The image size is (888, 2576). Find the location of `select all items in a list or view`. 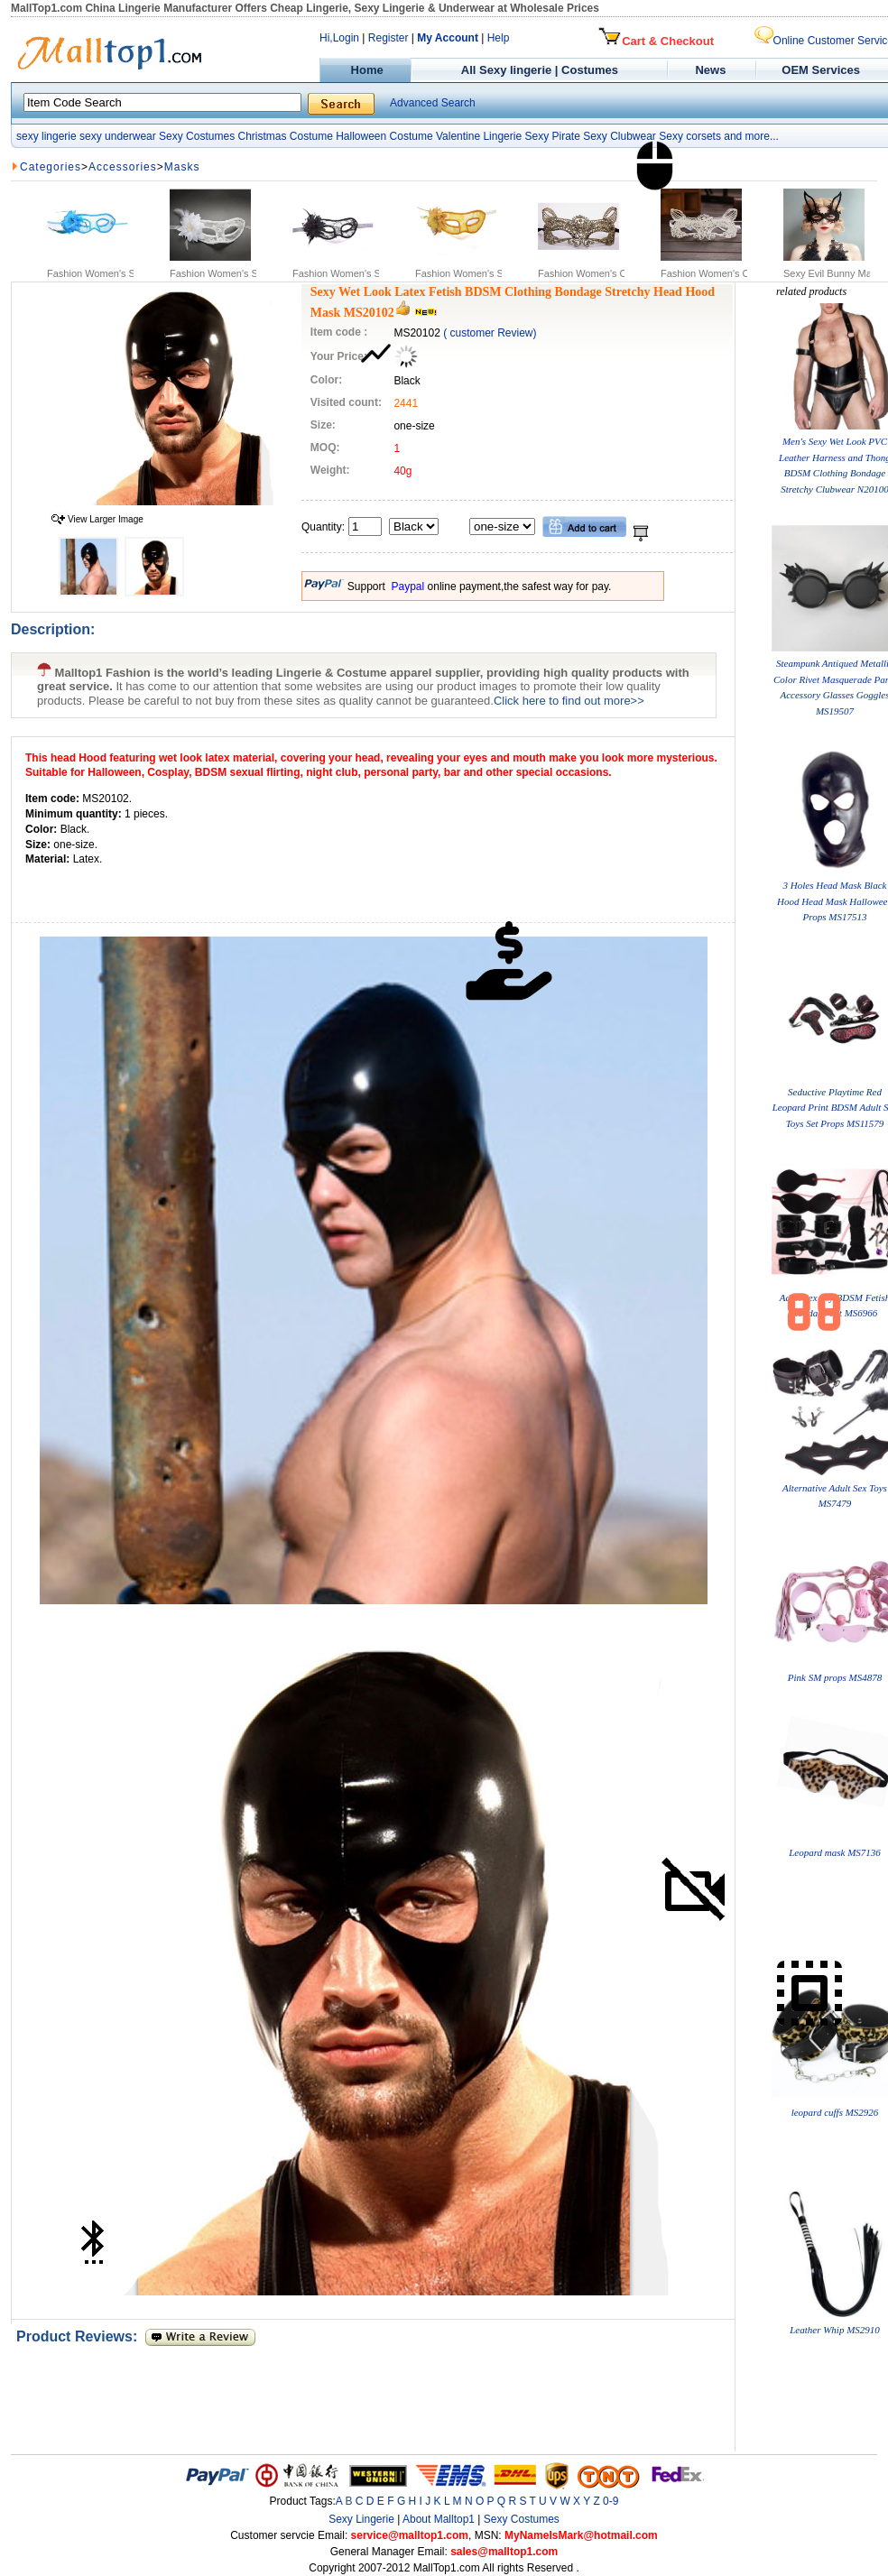

select all items in a list or view is located at coordinates (809, 1993).